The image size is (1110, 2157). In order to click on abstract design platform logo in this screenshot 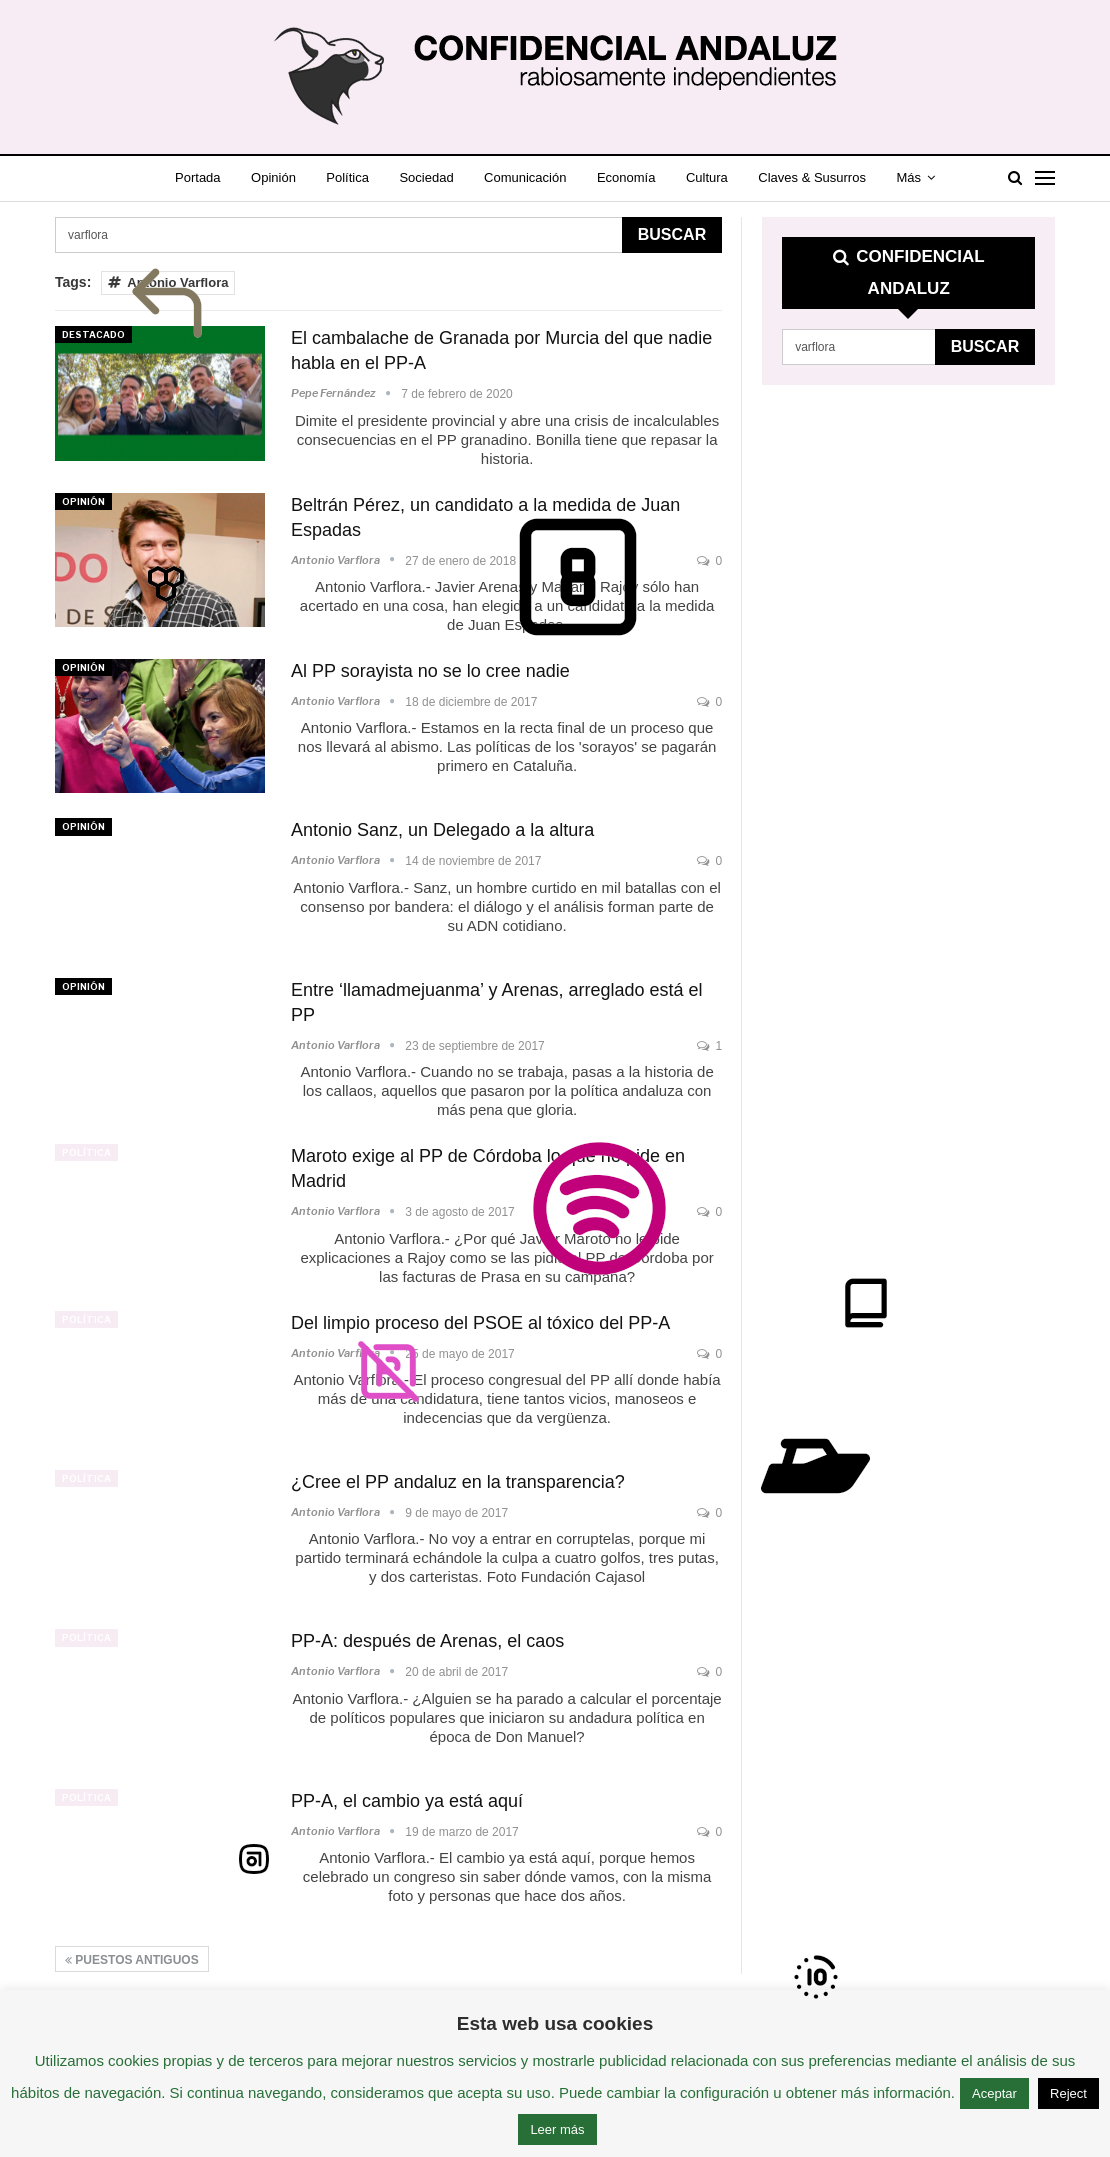, I will do `click(254, 1859)`.